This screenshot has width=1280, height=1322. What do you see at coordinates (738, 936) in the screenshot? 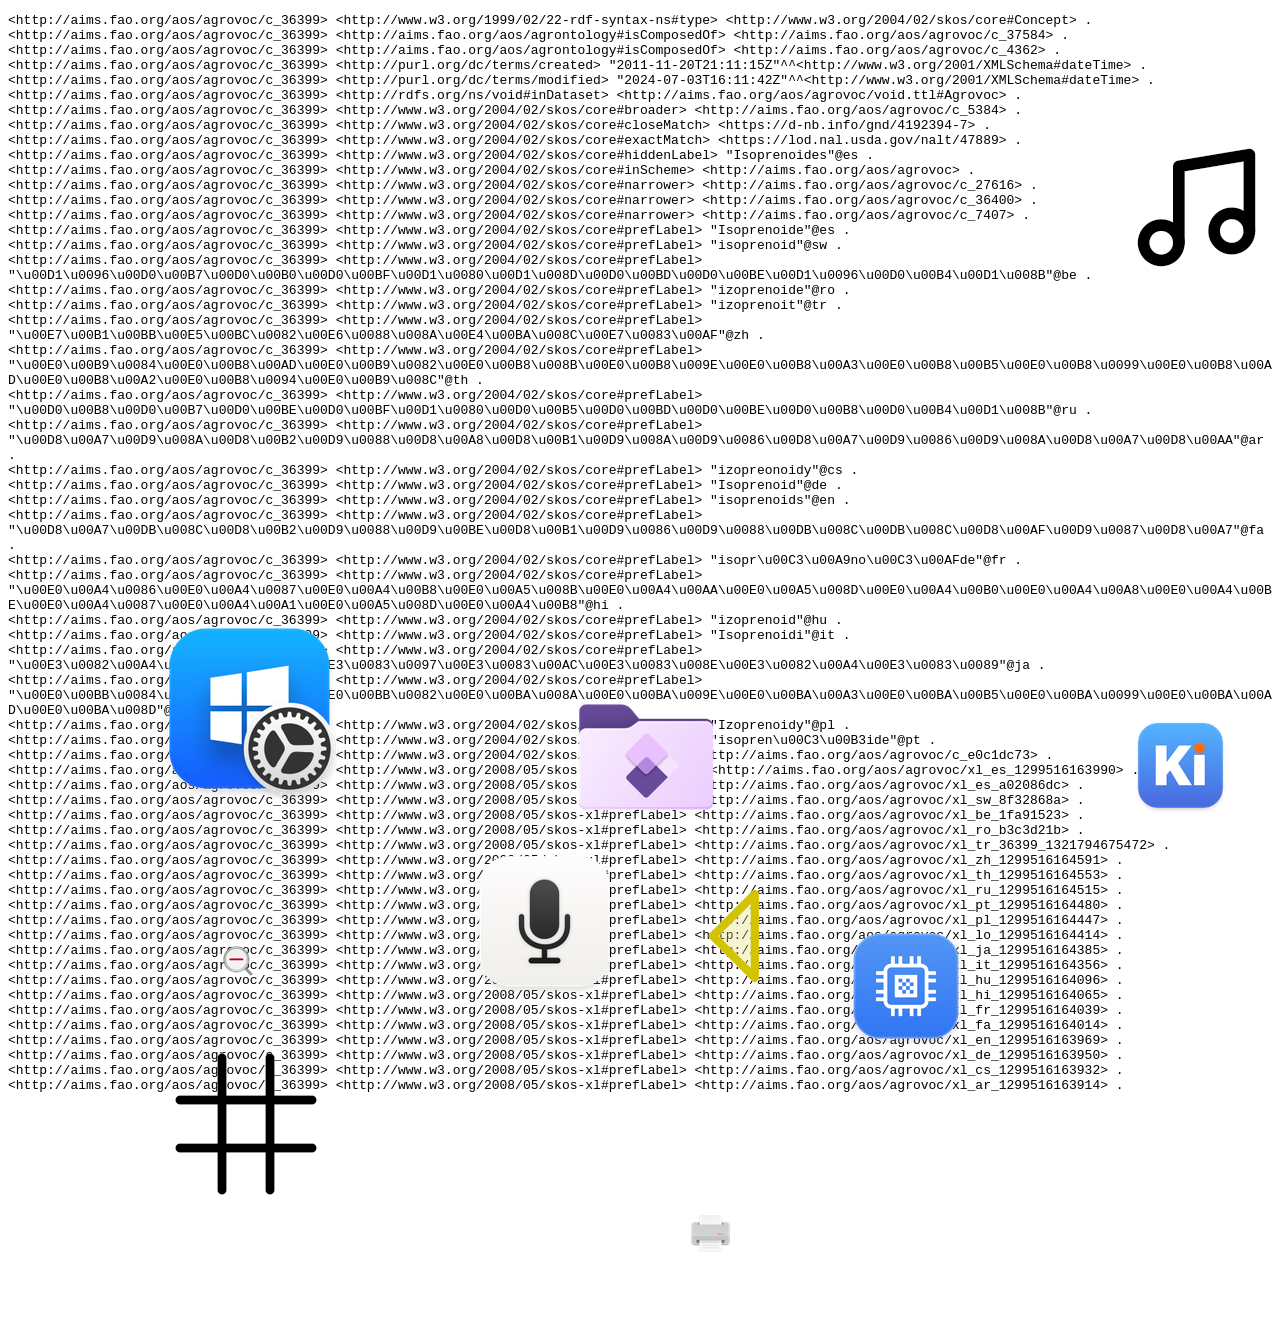
I see `go back to the previous screen` at bounding box center [738, 936].